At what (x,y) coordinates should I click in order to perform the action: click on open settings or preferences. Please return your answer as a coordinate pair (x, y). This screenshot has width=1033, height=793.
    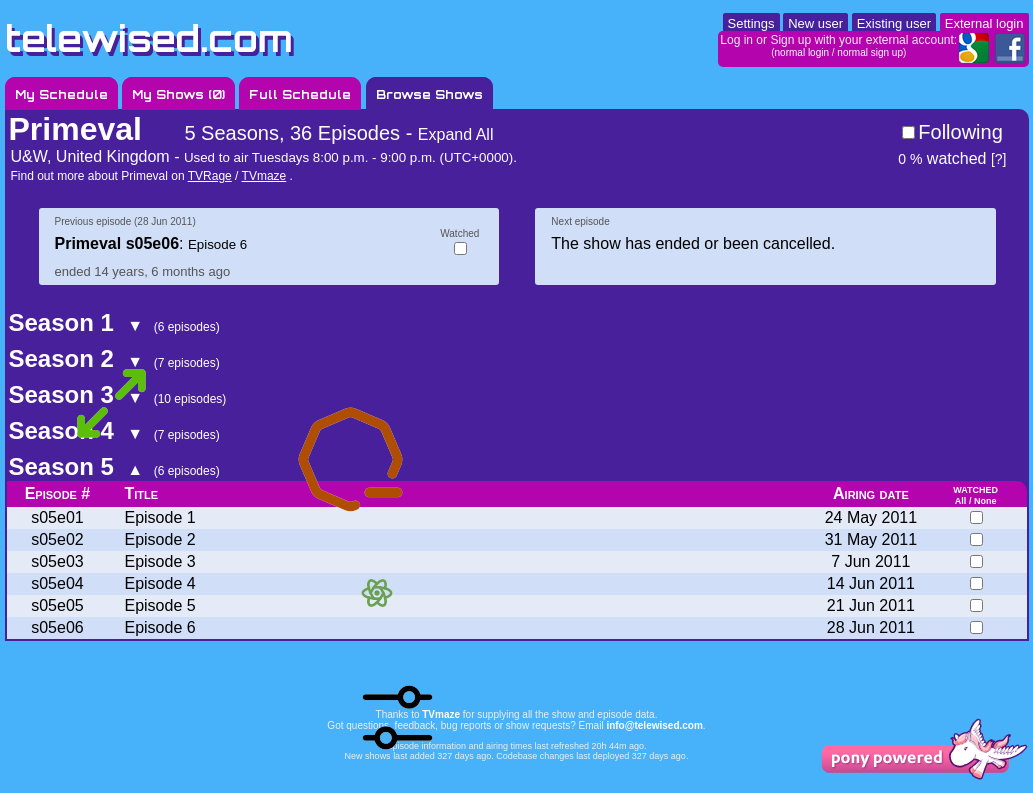
    Looking at the image, I should click on (397, 717).